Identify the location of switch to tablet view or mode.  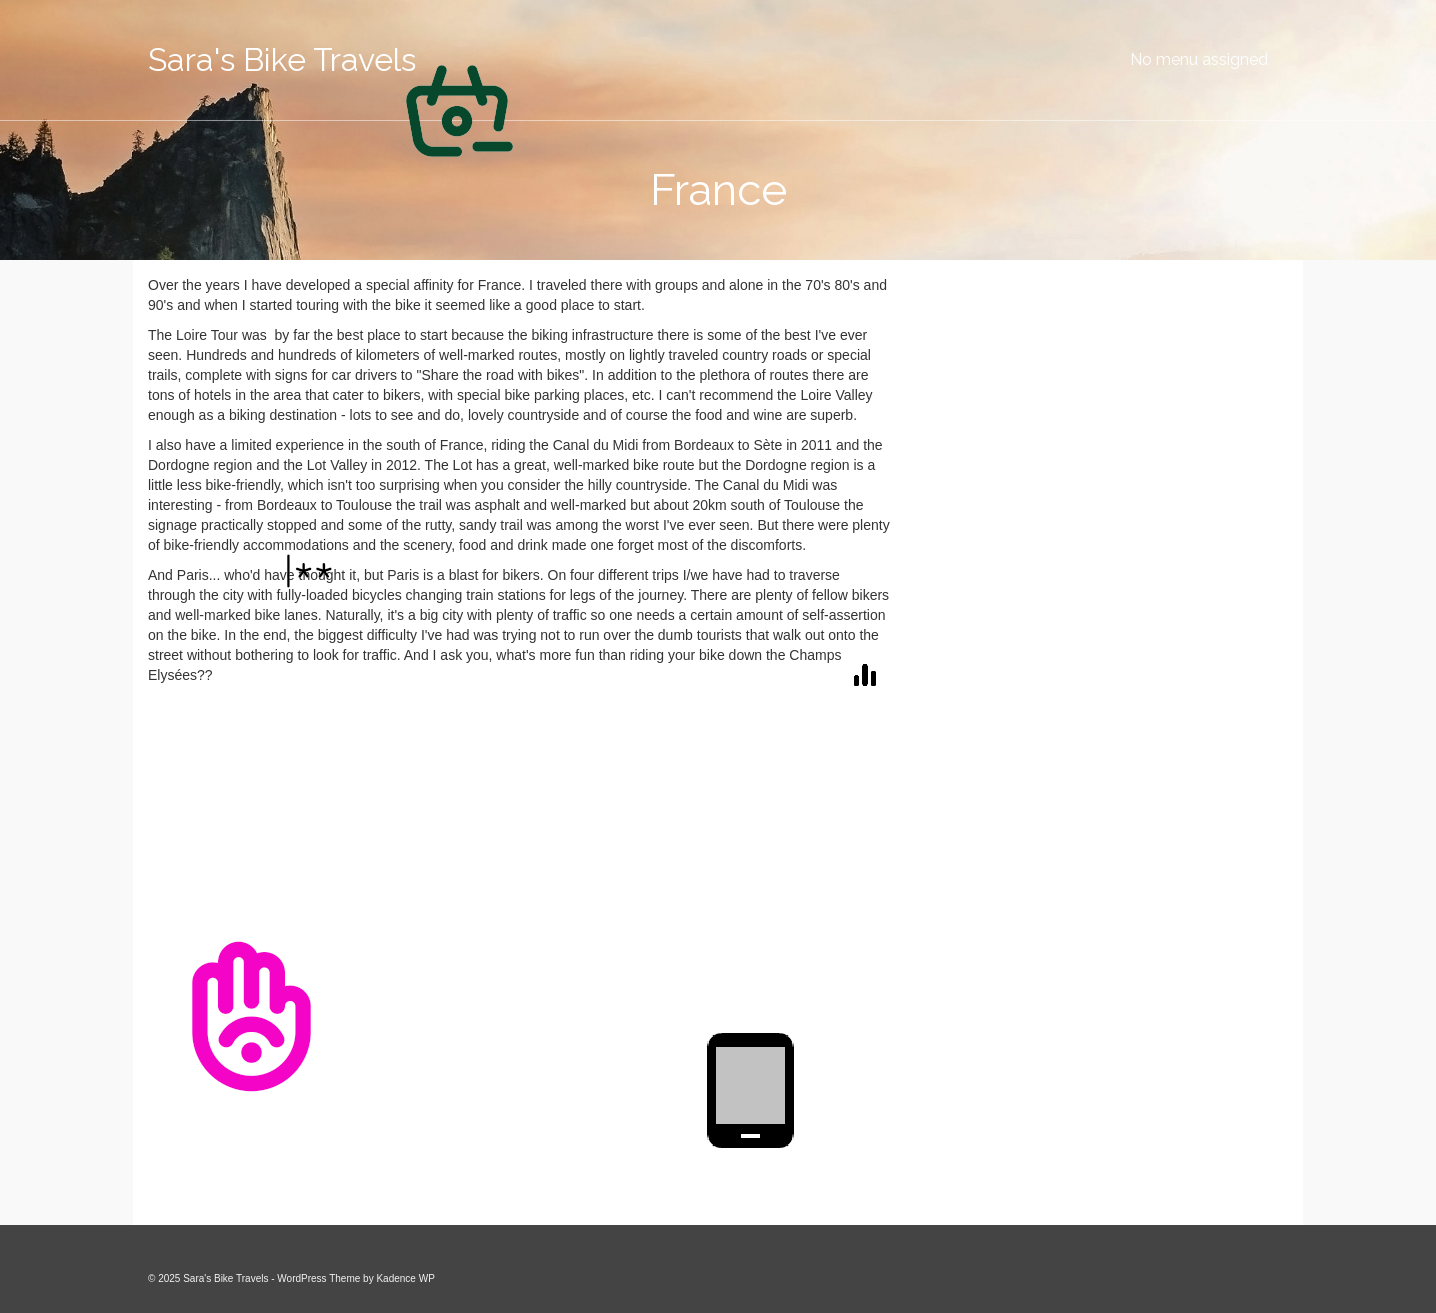
(750, 1090).